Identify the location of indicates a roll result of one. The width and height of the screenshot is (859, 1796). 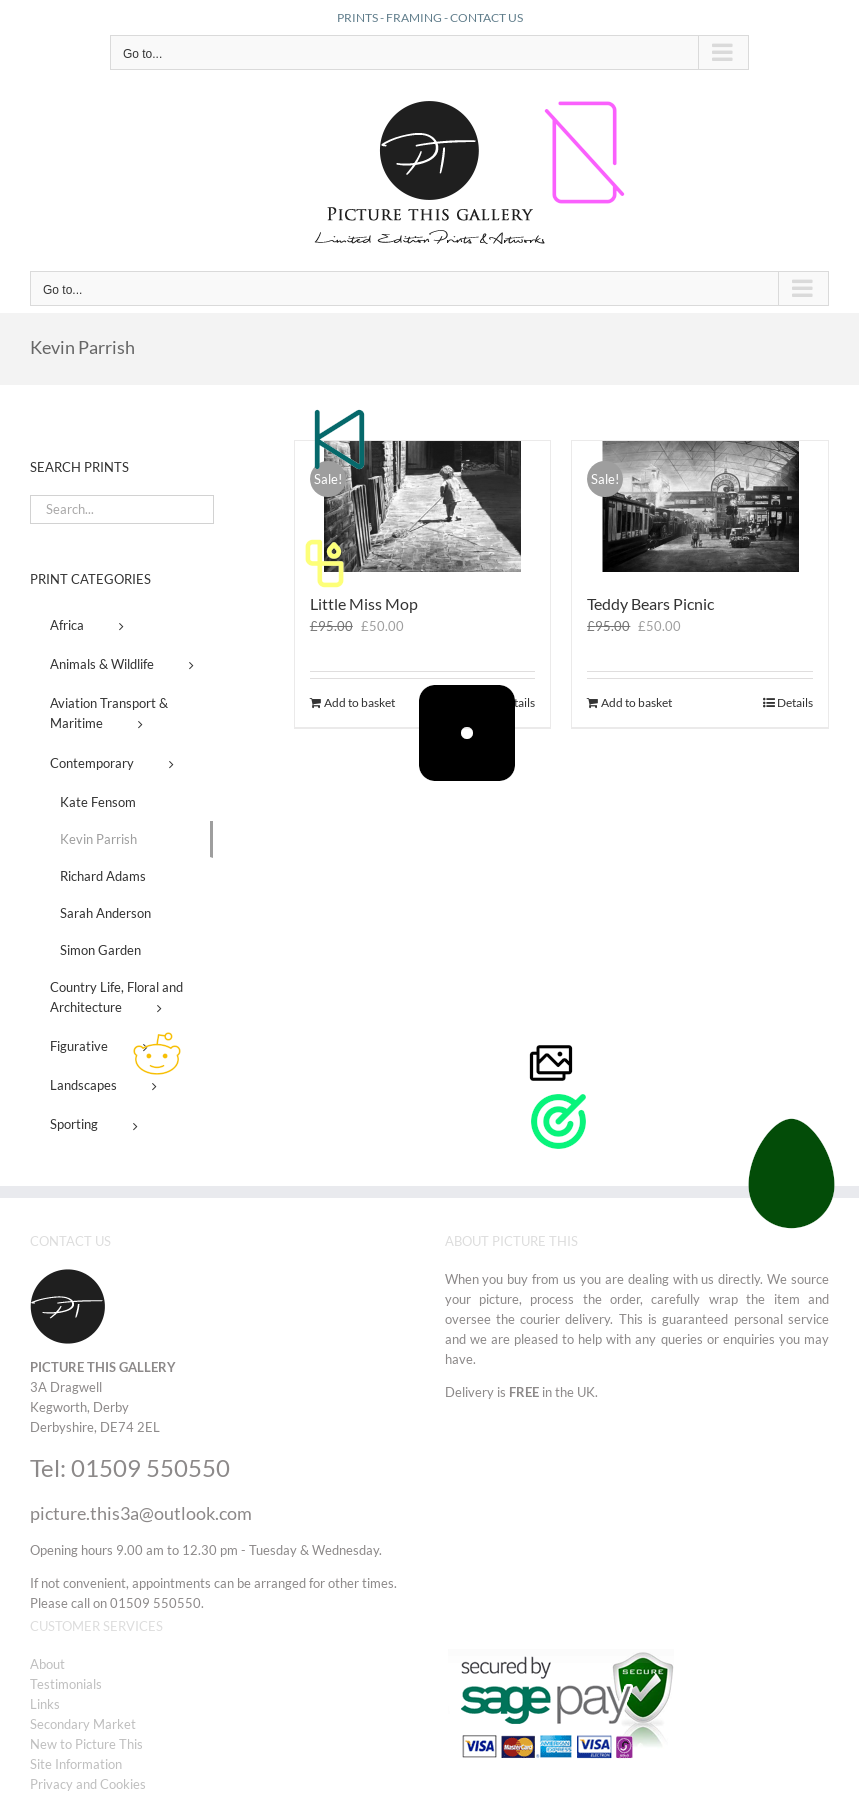
(467, 733).